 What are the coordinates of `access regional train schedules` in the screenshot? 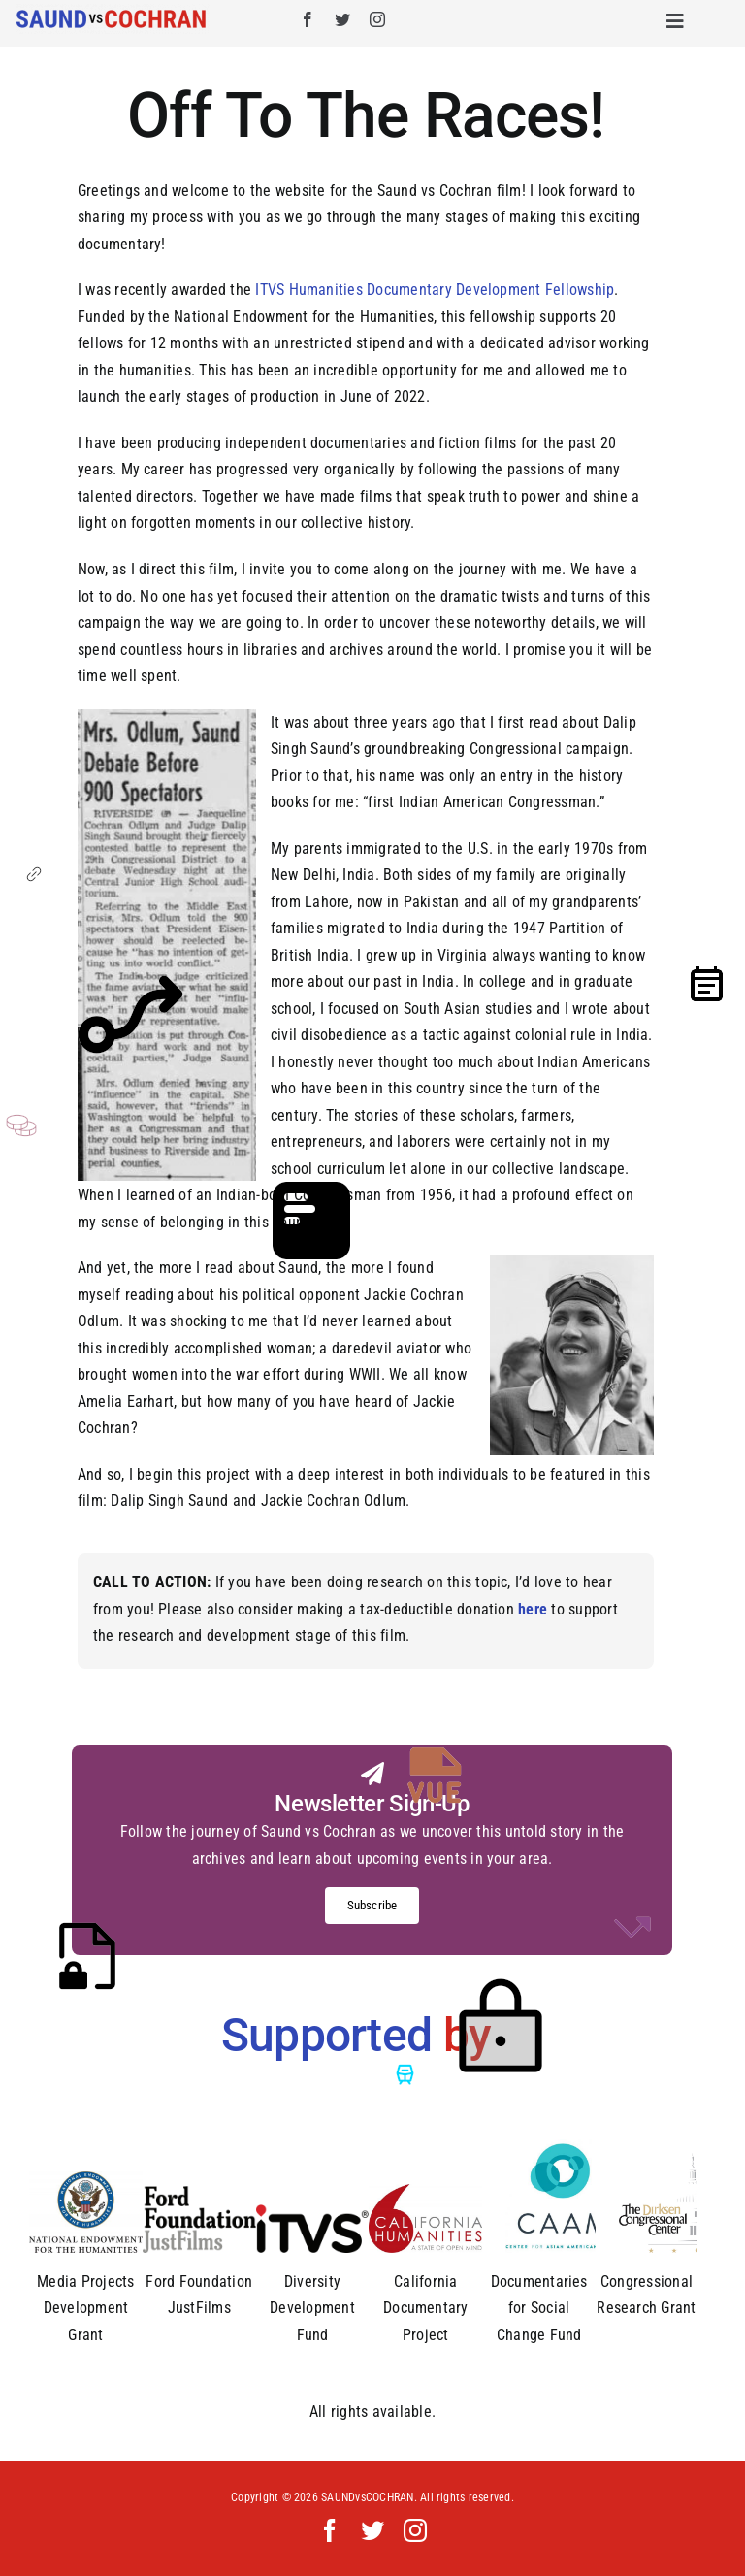 It's located at (405, 2073).